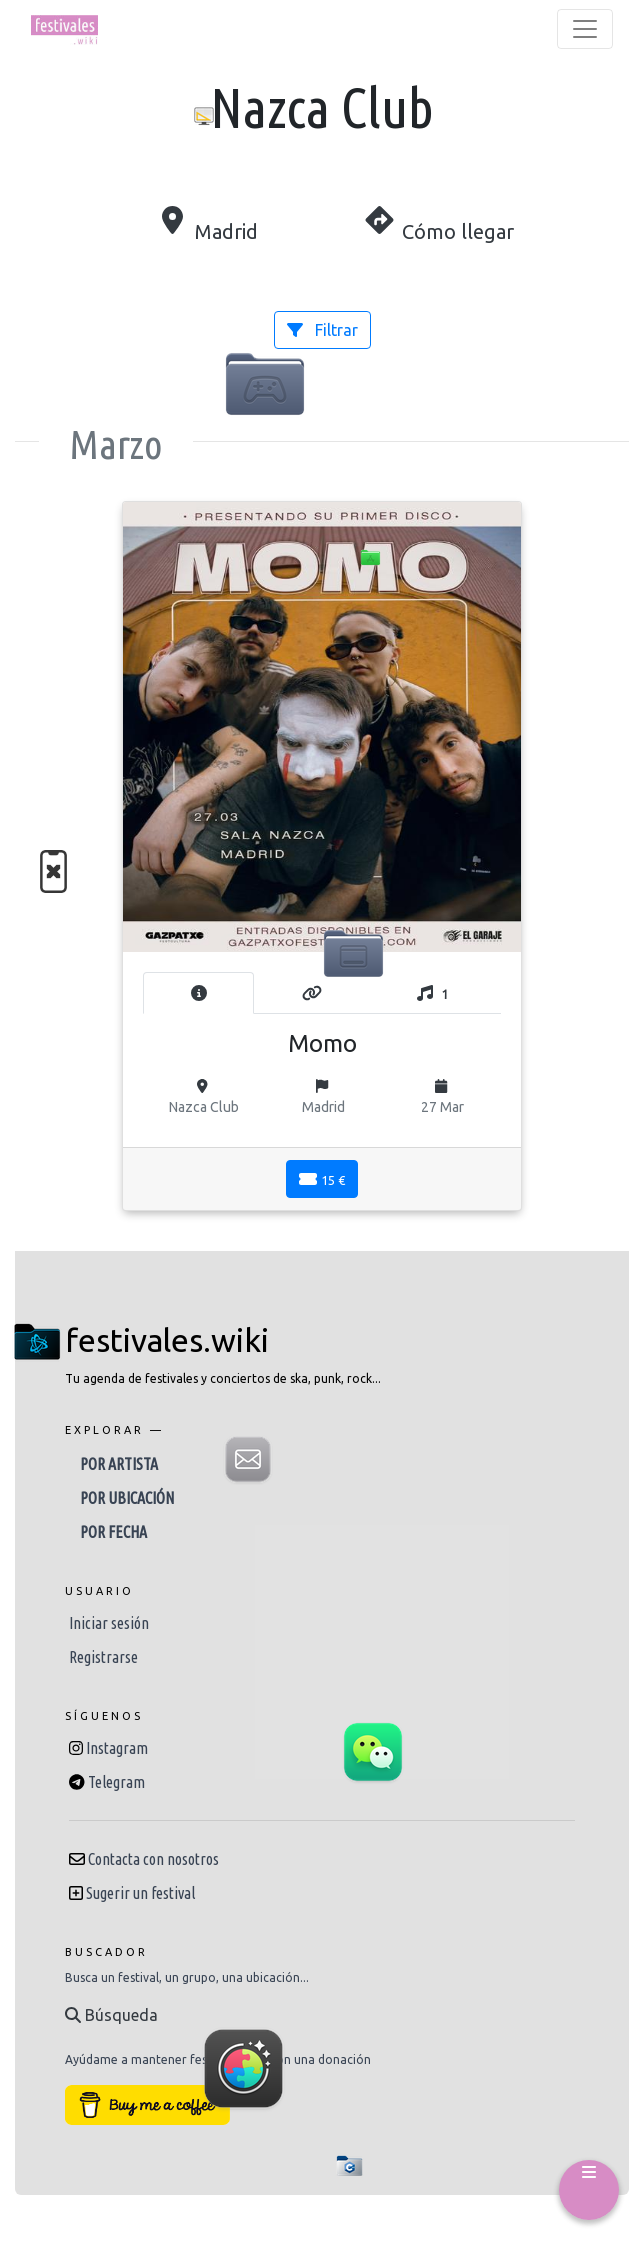  I want to click on open WeChat messaging app, so click(373, 1752).